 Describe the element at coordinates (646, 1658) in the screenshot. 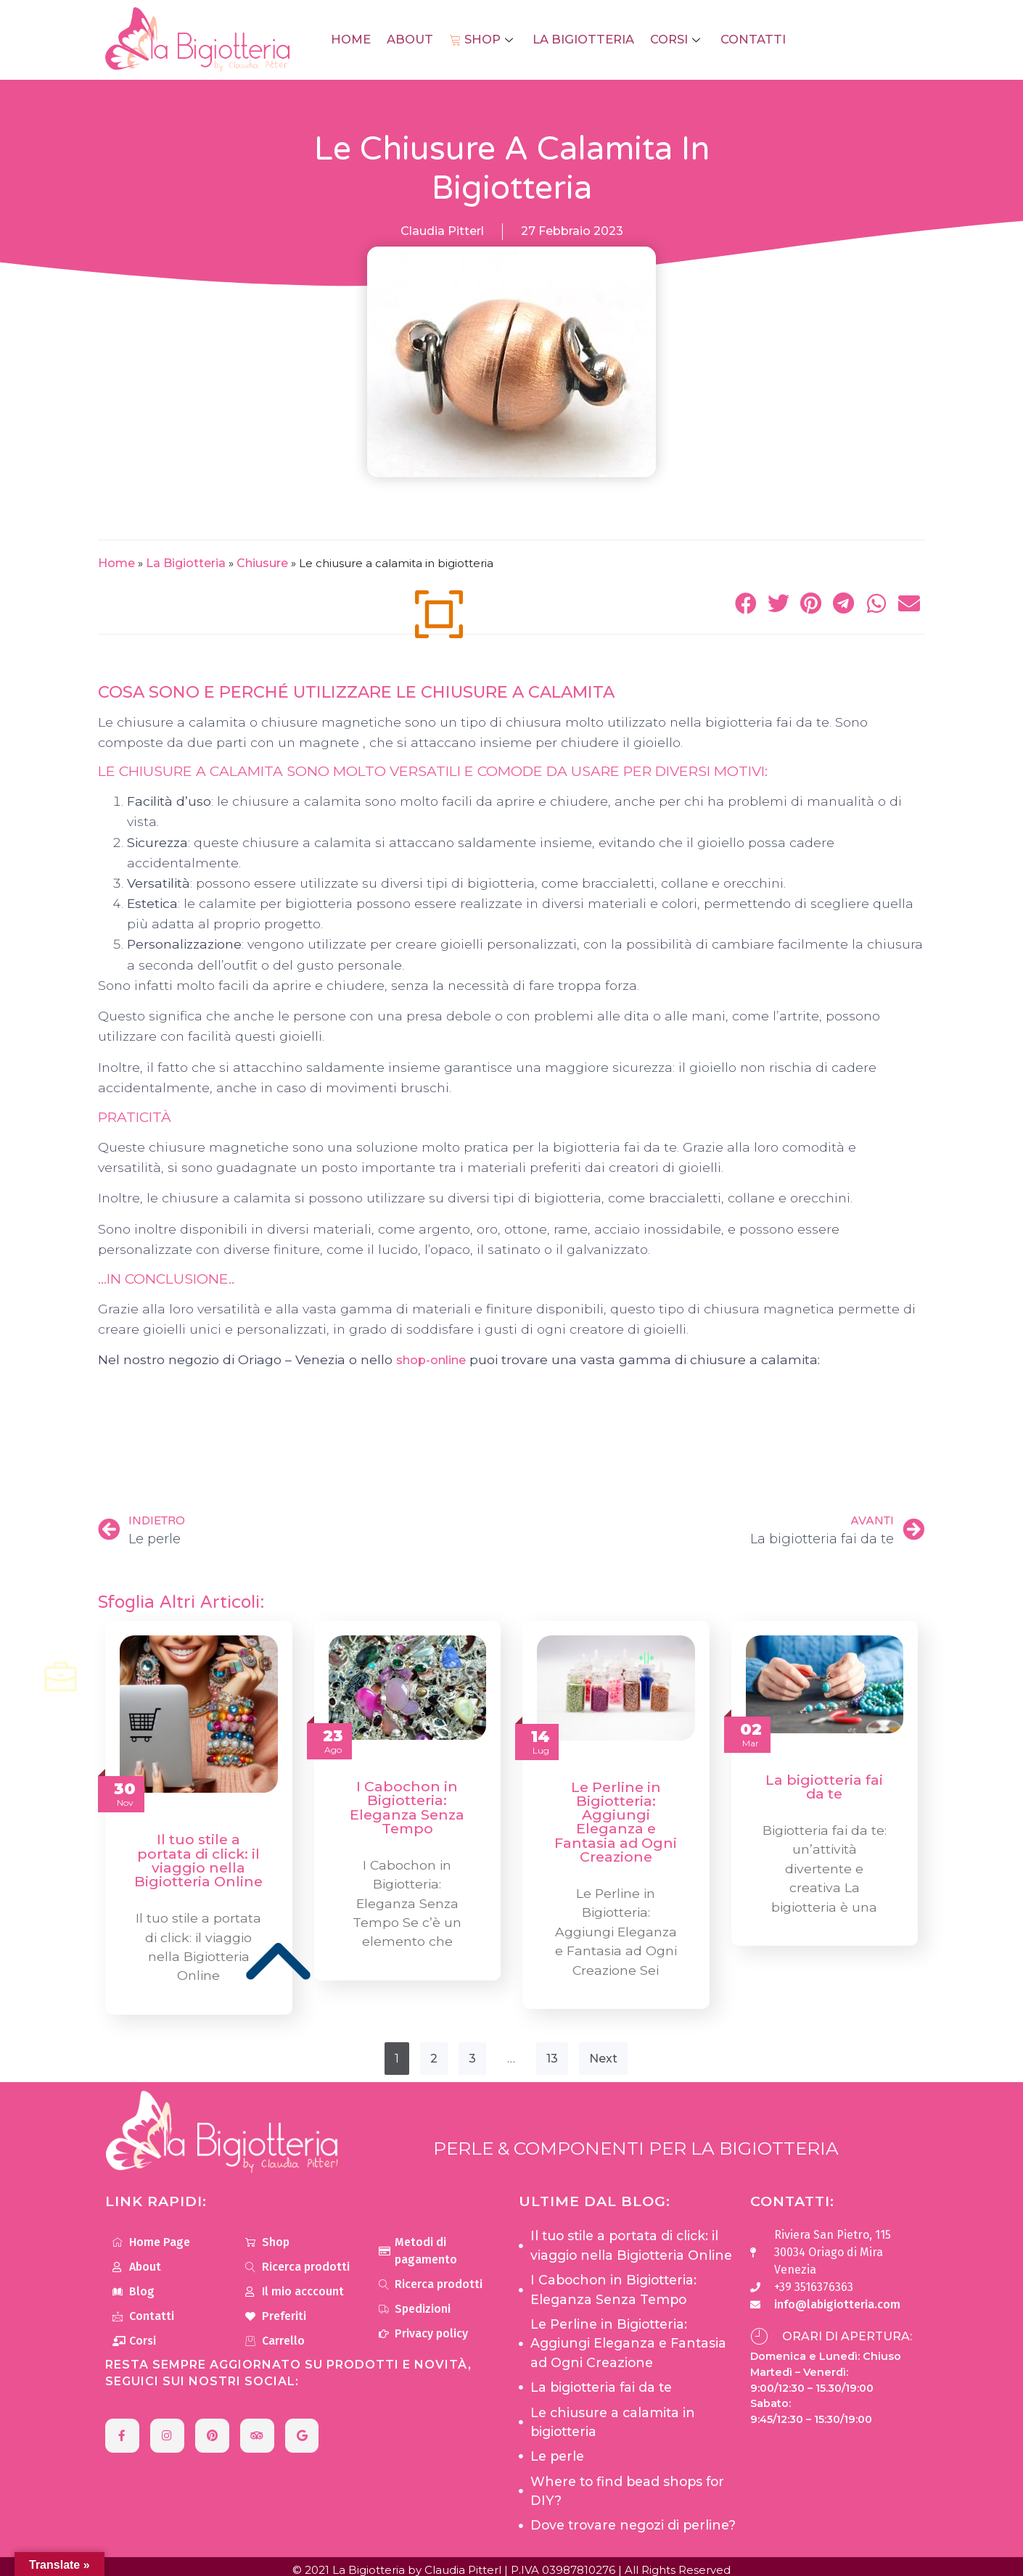

I see `split view horizontally` at that location.